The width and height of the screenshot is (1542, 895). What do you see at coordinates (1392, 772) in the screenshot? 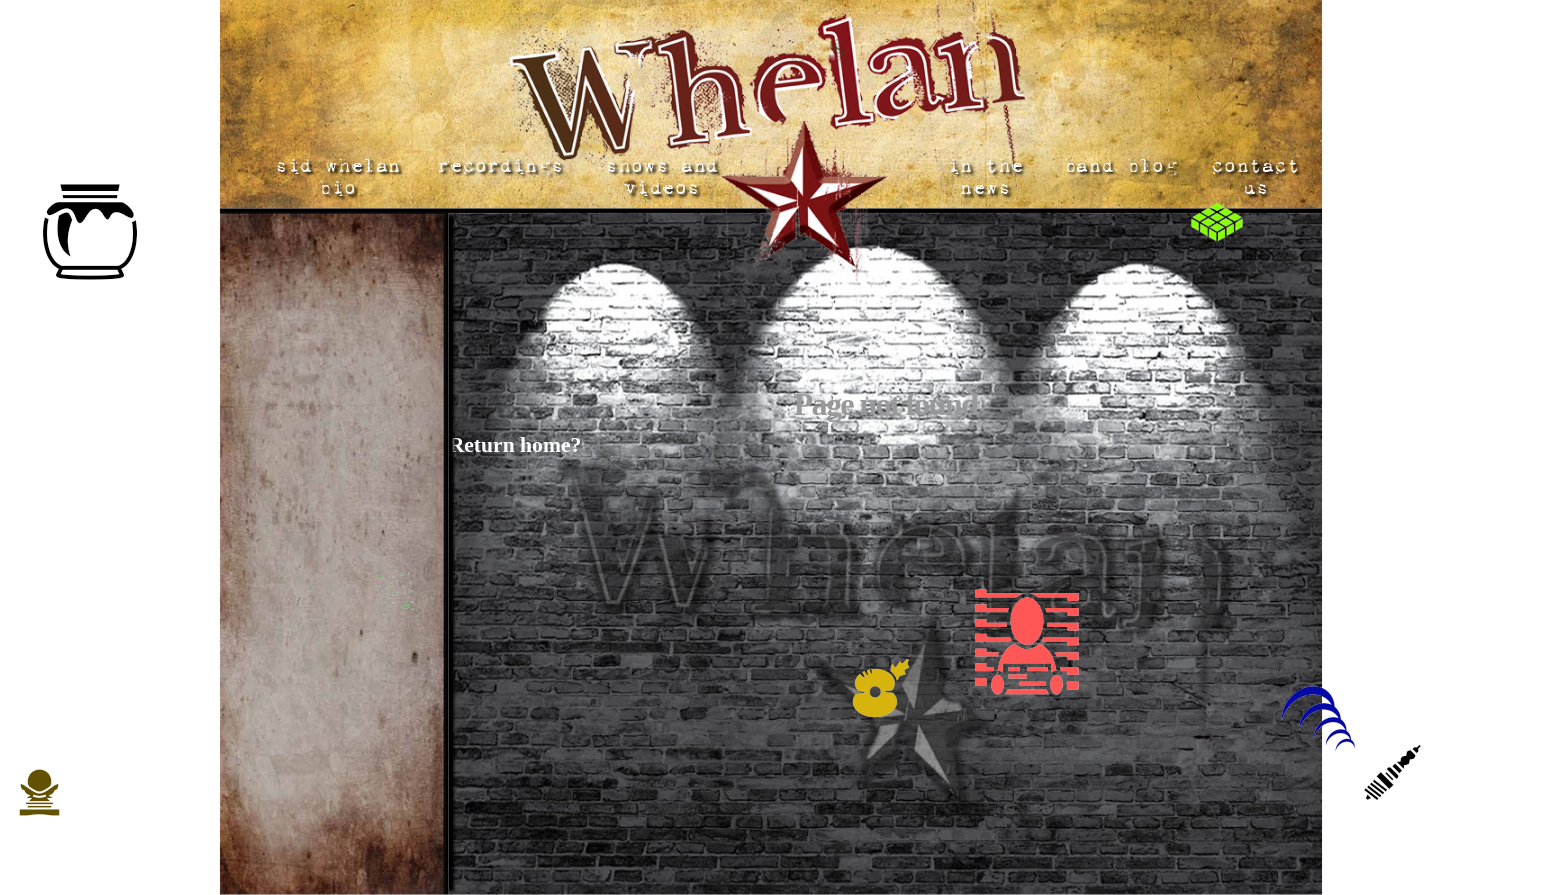
I see `view engine or vehicle diagnostics` at bounding box center [1392, 772].